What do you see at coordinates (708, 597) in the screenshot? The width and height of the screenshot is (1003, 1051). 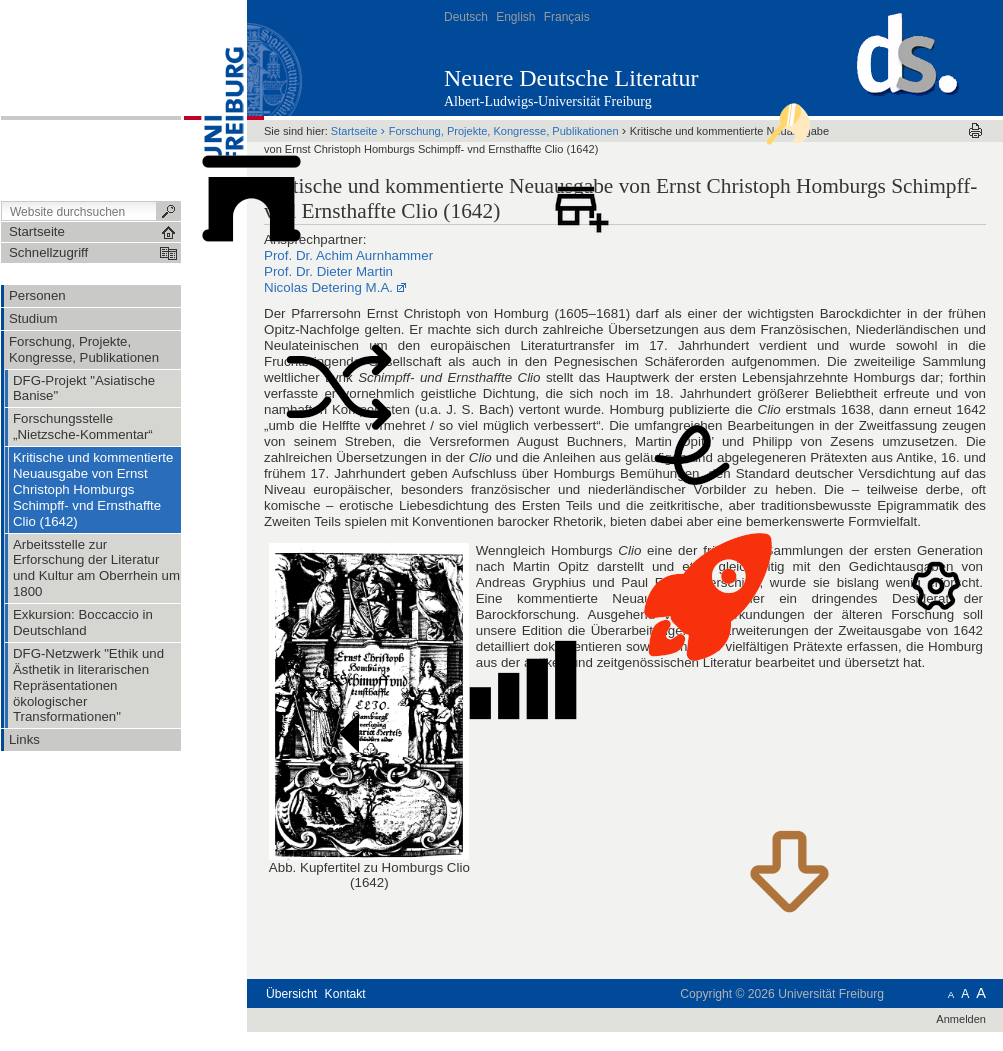 I see `launch or deploy an application` at bounding box center [708, 597].